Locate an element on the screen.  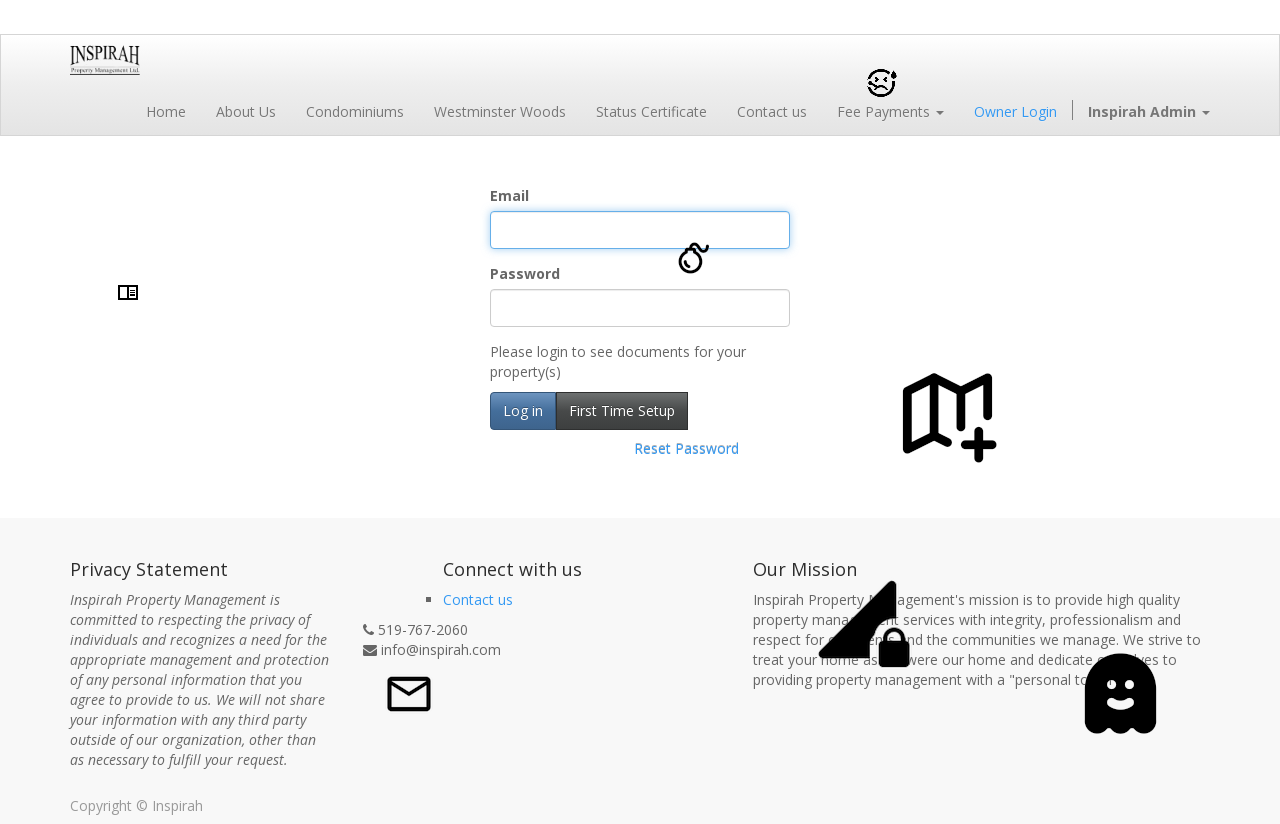
toggle incognito or ghost mode is located at coordinates (1120, 693).